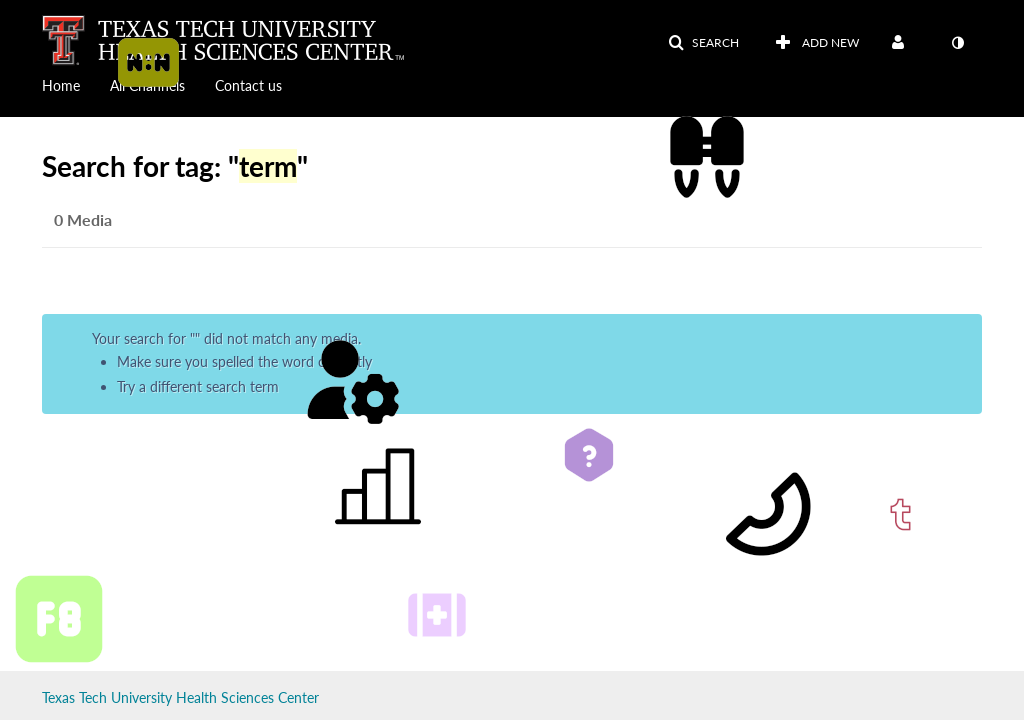  Describe the element at coordinates (770, 515) in the screenshot. I see `select melon or cantaloupe fruit` at that location.